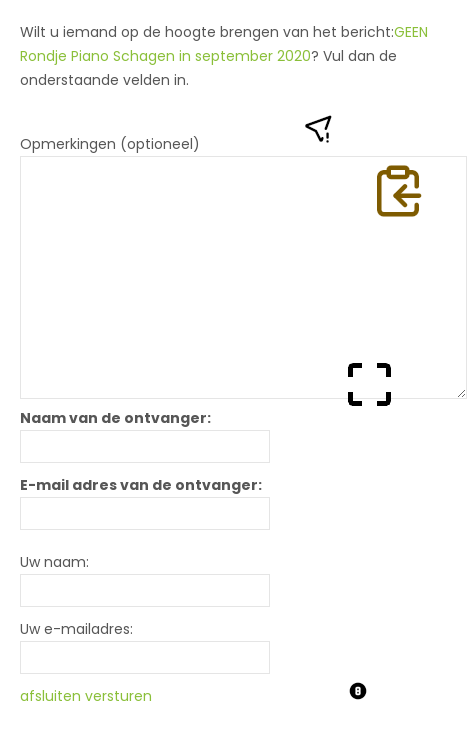 The image size is (467, 732). I want to click on paste content from clipboard, so click(398, 191).